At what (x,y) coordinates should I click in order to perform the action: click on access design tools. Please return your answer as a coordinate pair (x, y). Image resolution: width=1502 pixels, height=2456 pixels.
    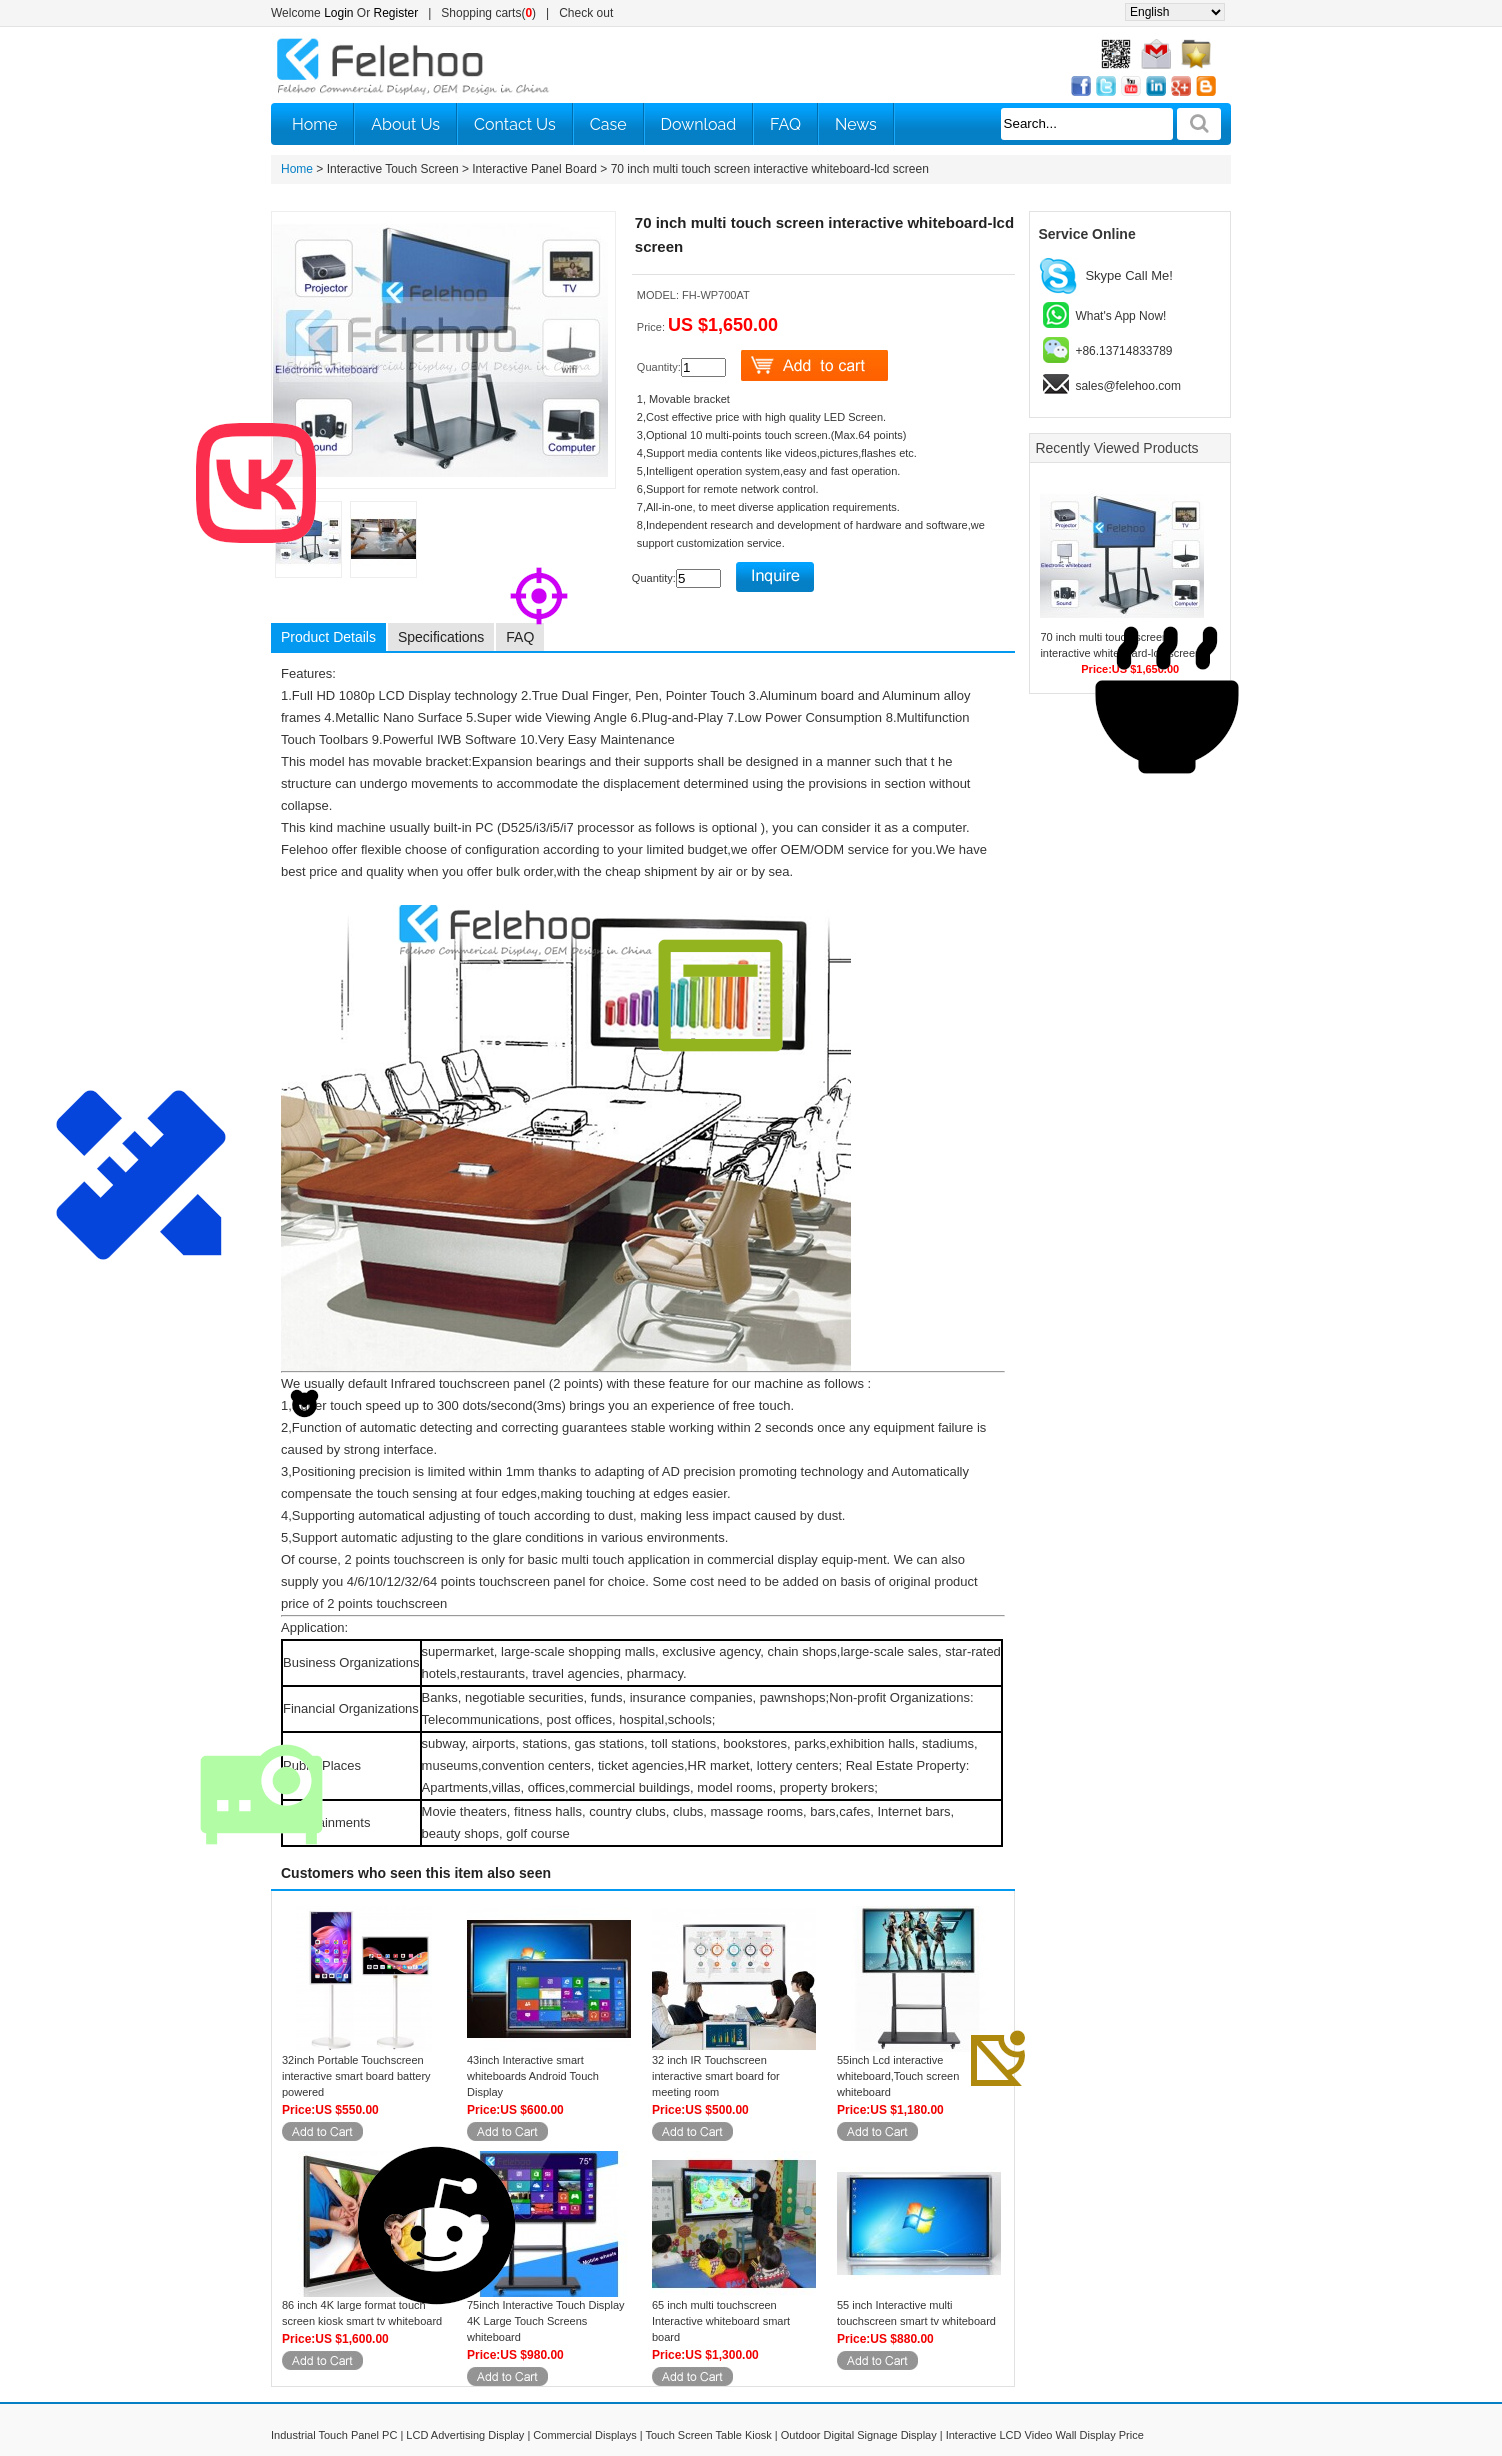
    Looking at the image, I should click on (141, 1175).